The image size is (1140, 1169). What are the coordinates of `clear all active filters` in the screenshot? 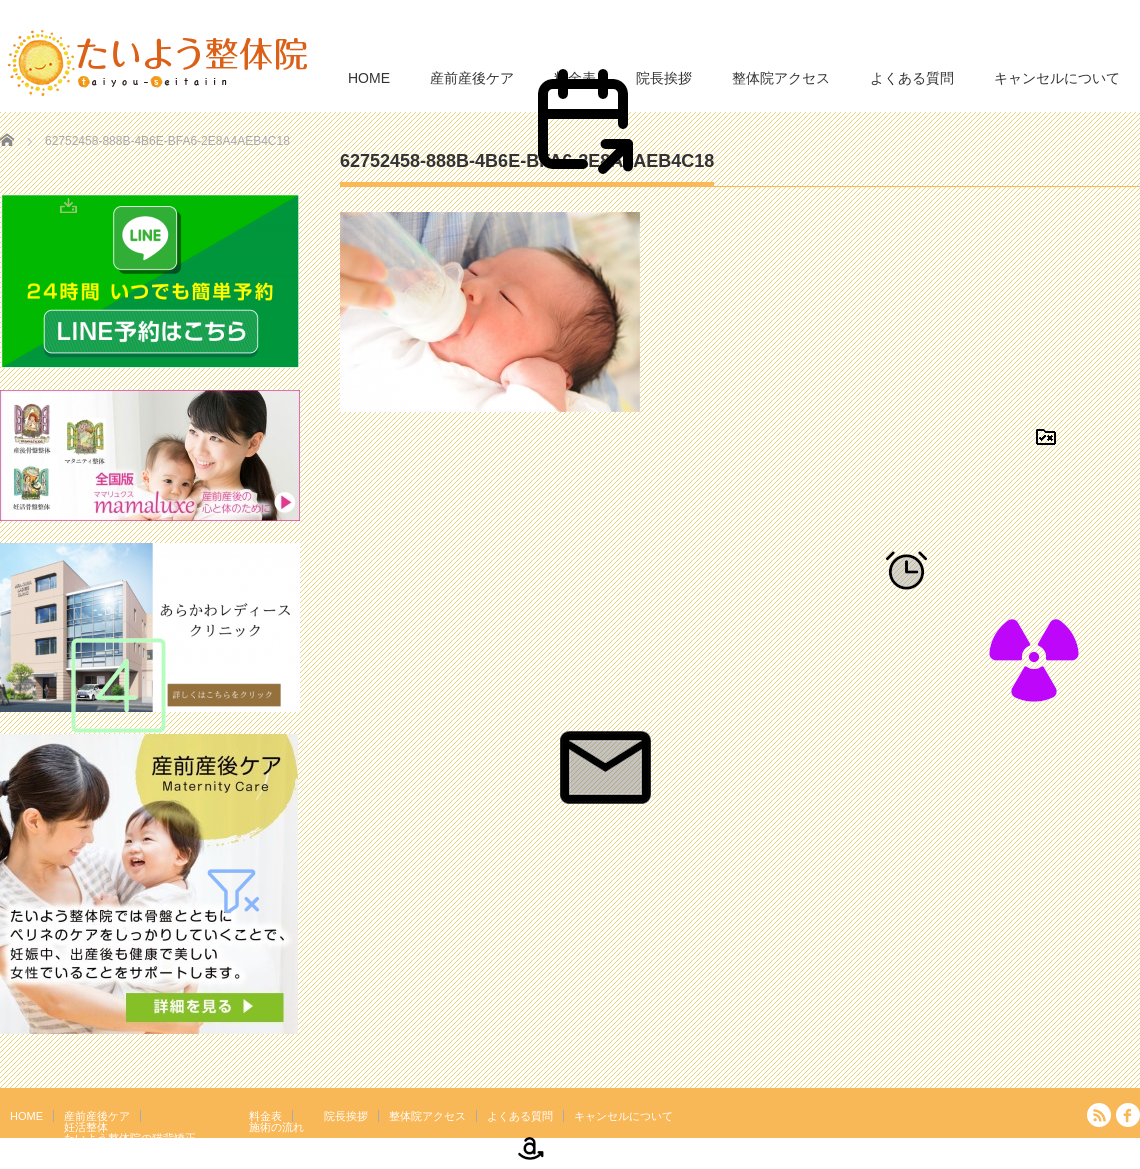 It's located at (231, 889).